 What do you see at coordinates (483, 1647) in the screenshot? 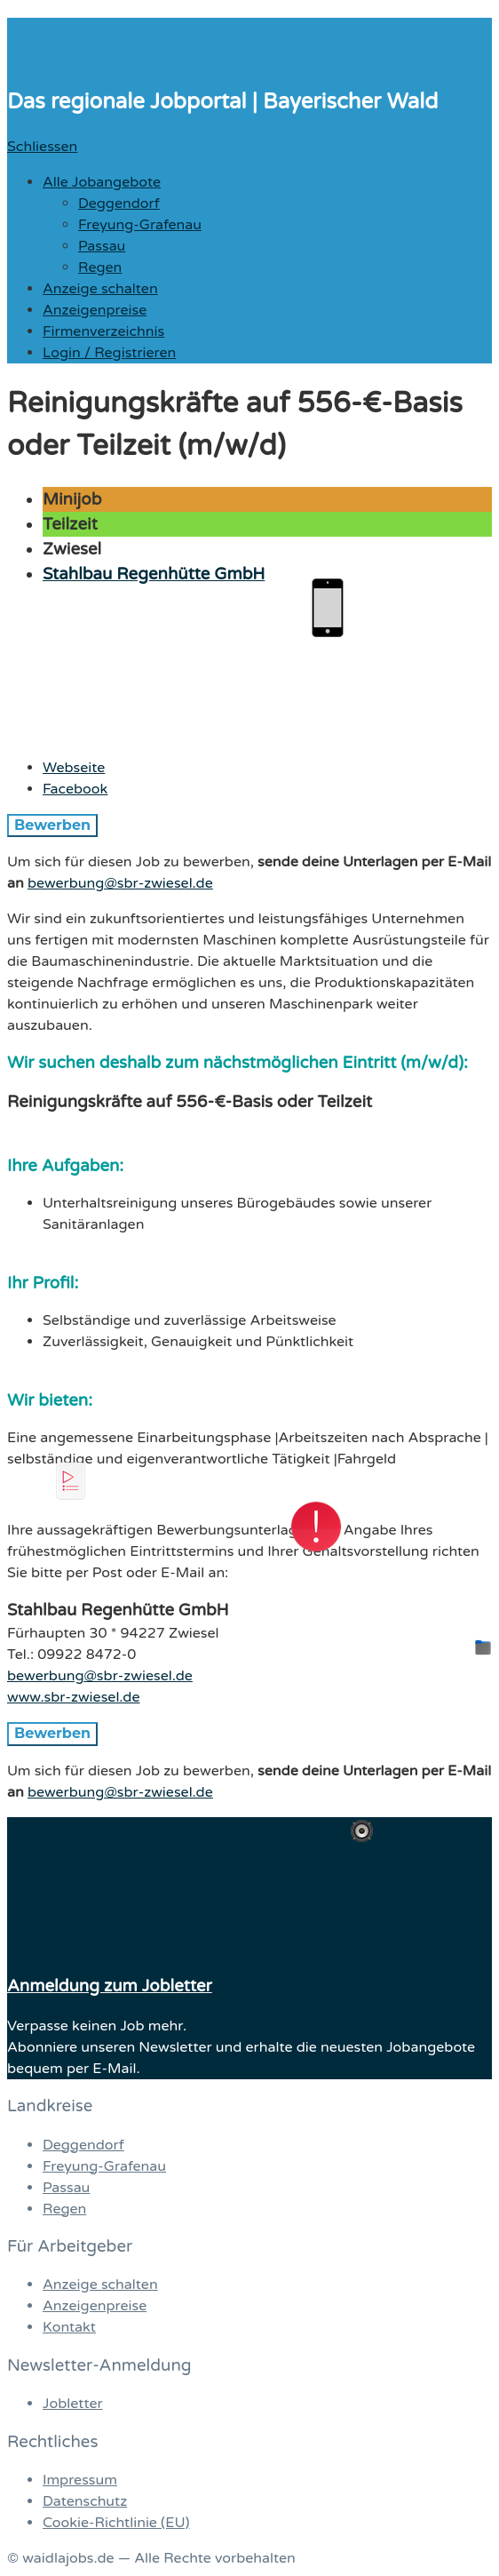
I see `open folder to view contents` at bounding box center [483, 1647].